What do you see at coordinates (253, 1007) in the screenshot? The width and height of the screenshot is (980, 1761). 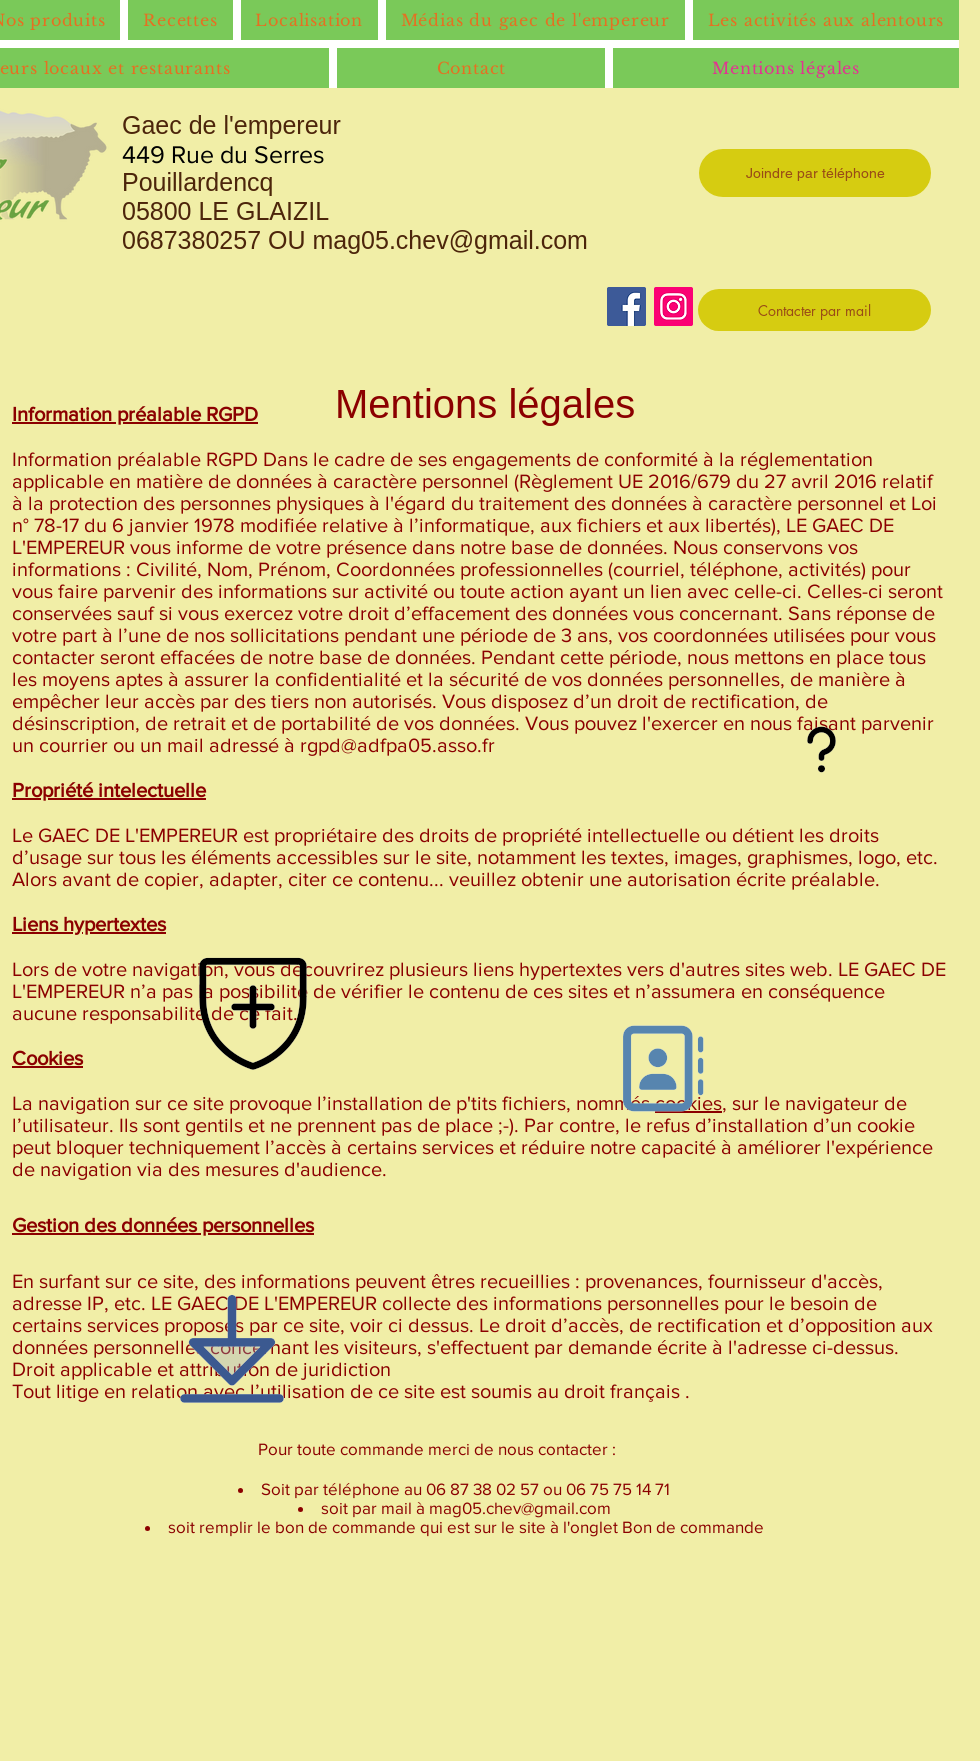 I see `add new security protection` at bounding box center [253, 1007].